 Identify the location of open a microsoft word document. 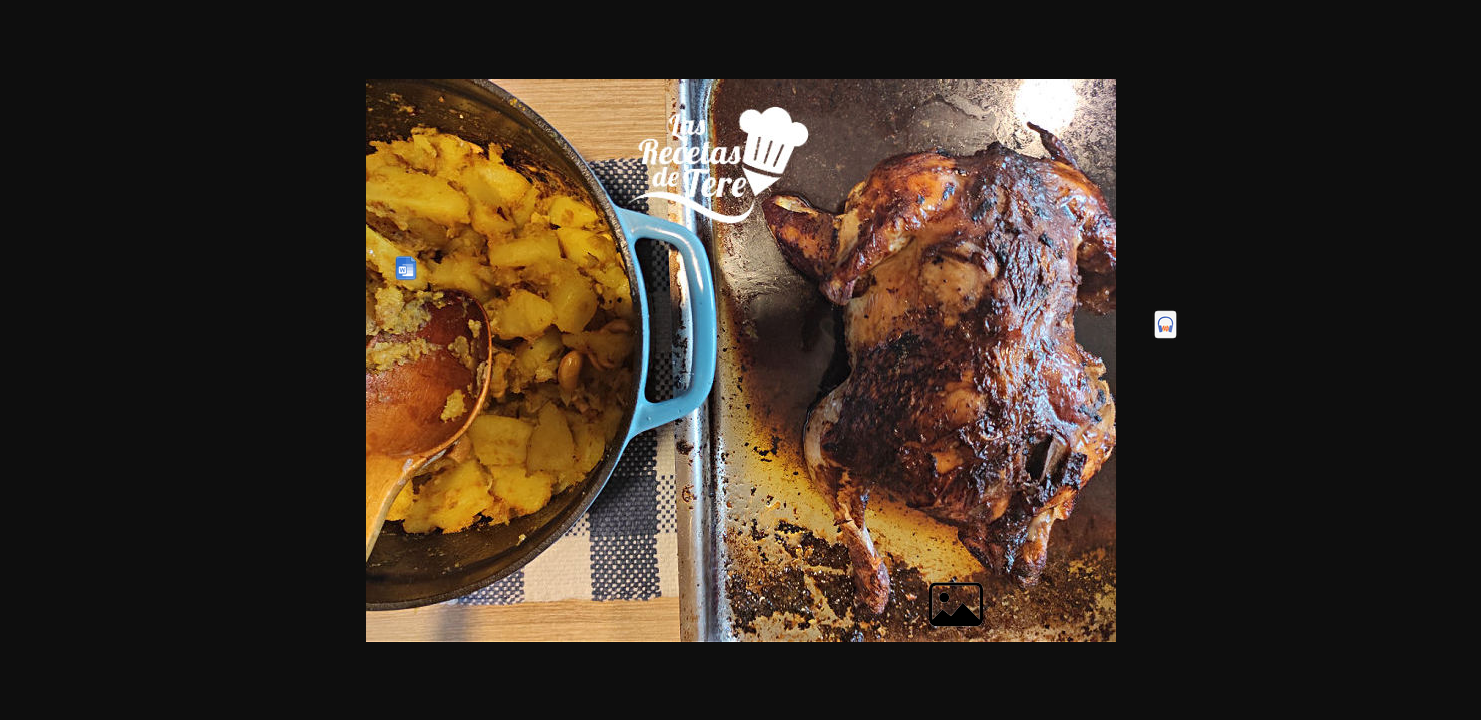
(406, 268).